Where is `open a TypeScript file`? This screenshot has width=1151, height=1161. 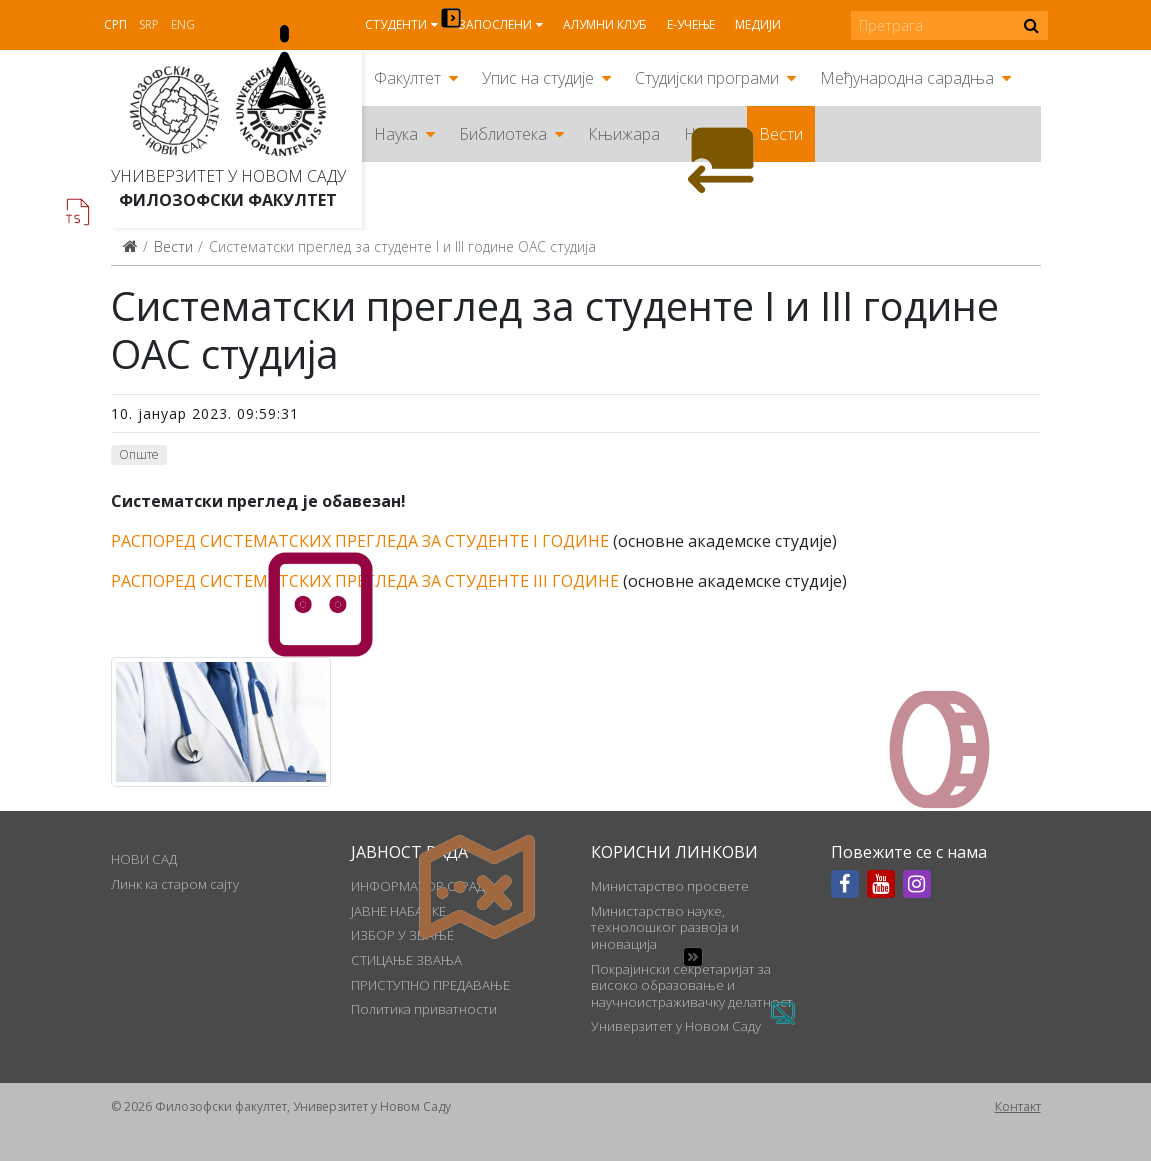
open a TypeScript file is located at coordinates (78, 212).